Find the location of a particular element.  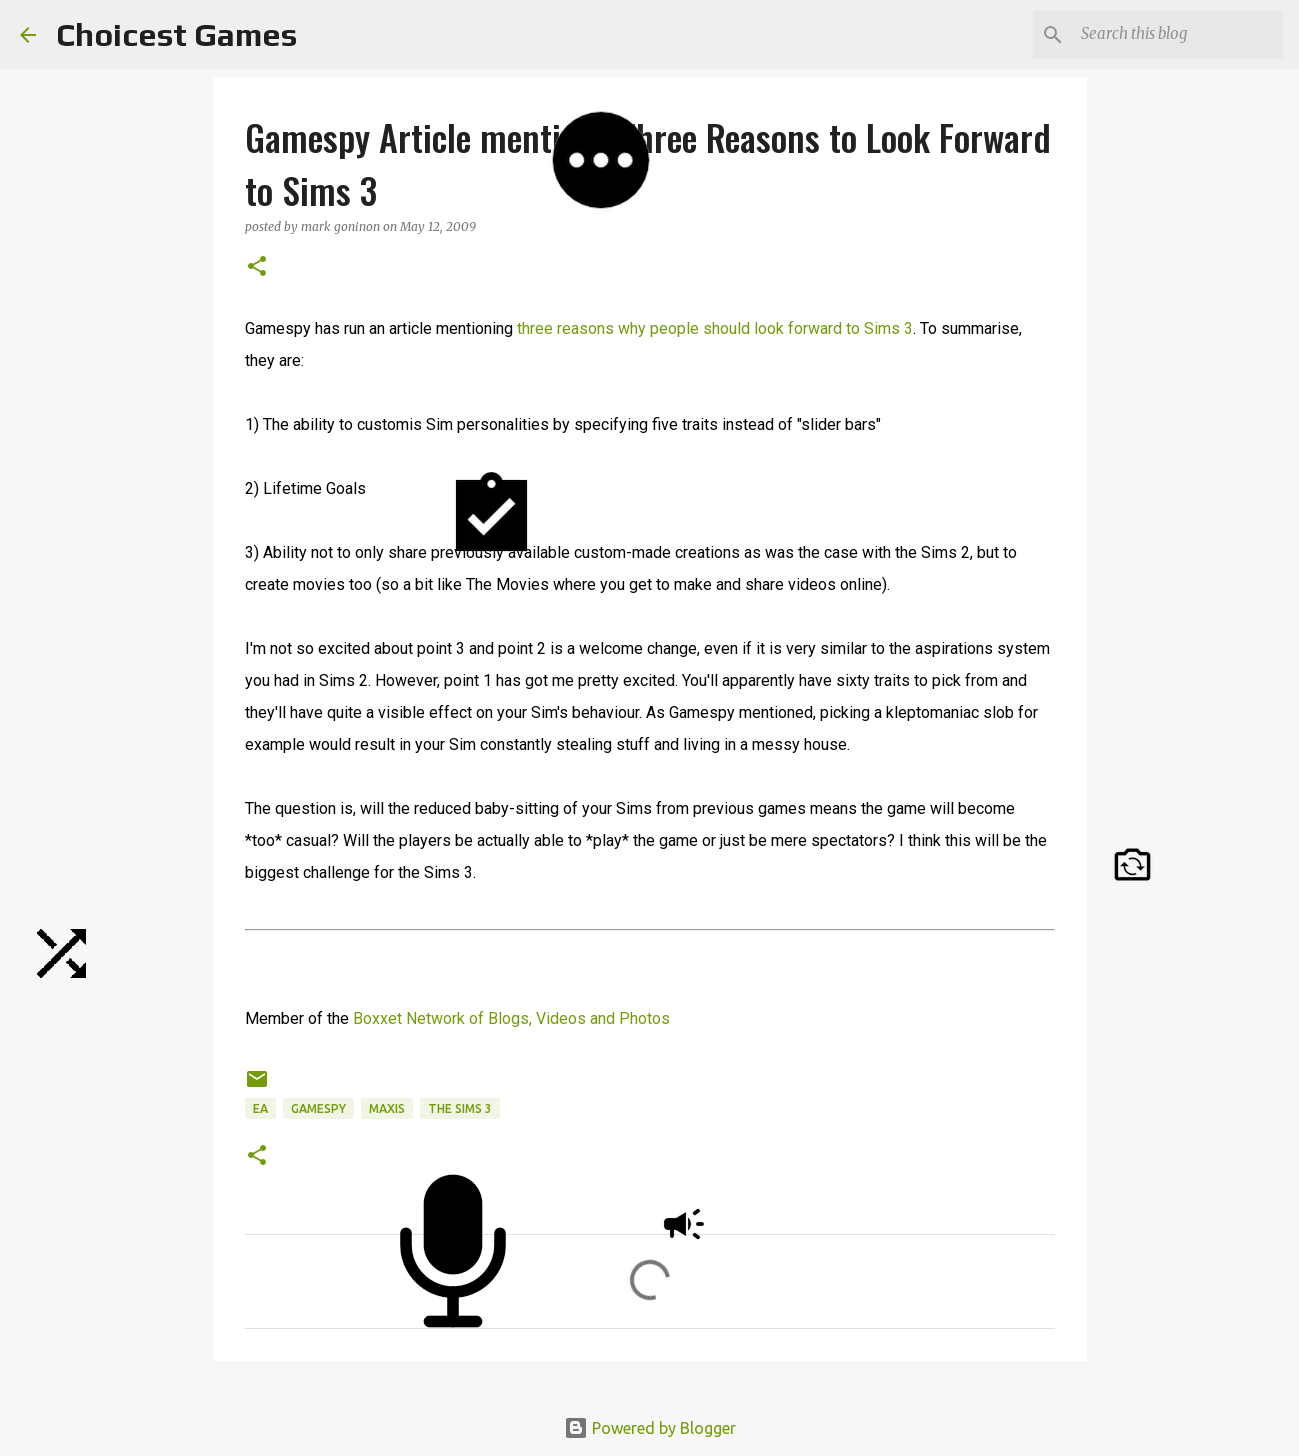

switch between front and rear camera is located at coordinates (1132, 864).